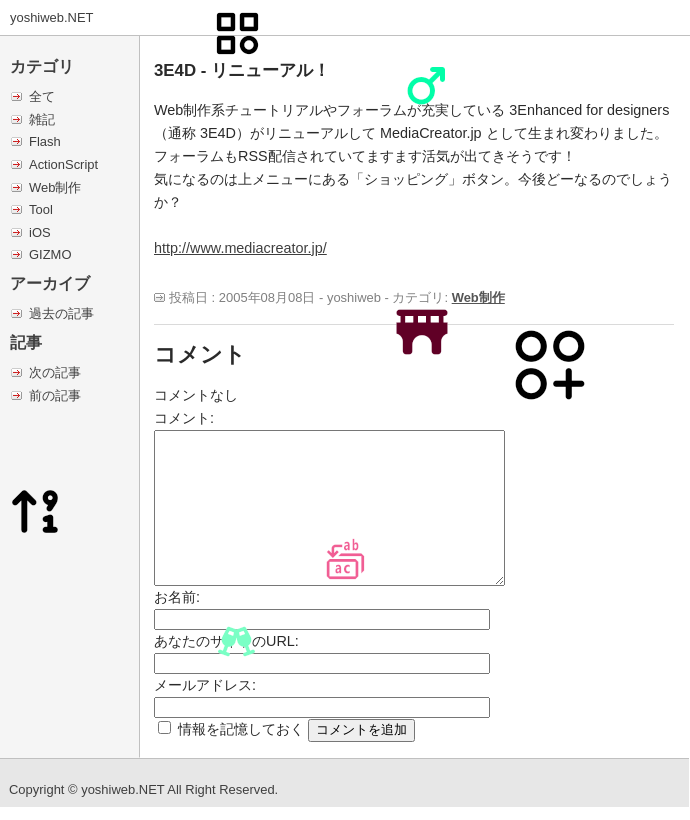  Describe the element at coordinates (237, 33) in the screenshot. I see `browse categories or sections` at that location.